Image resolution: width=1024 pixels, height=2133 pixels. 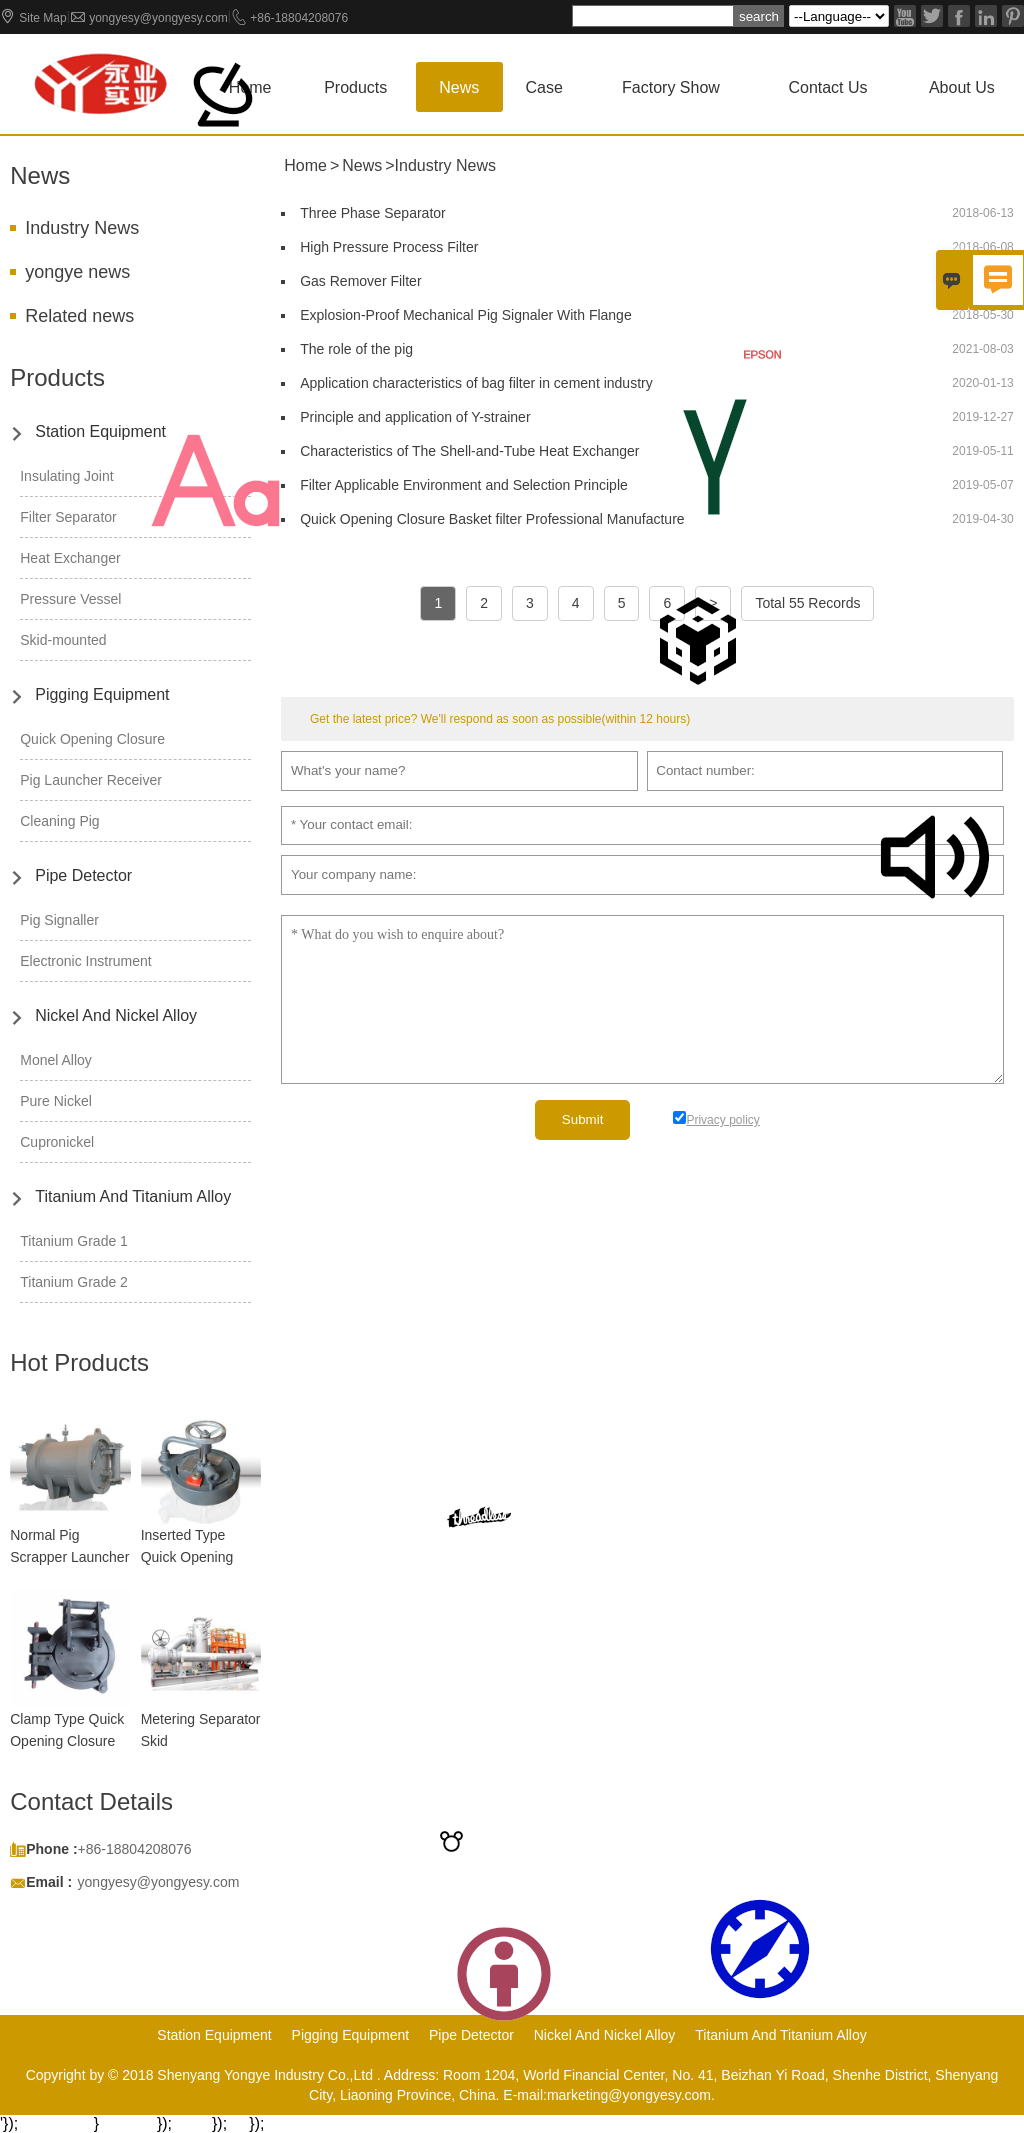 What do you see at coordinates (698, 641) in the screenshot?
I see `binance coin (bnb) cryptocurrency logo` at bounding box center [698, 641].